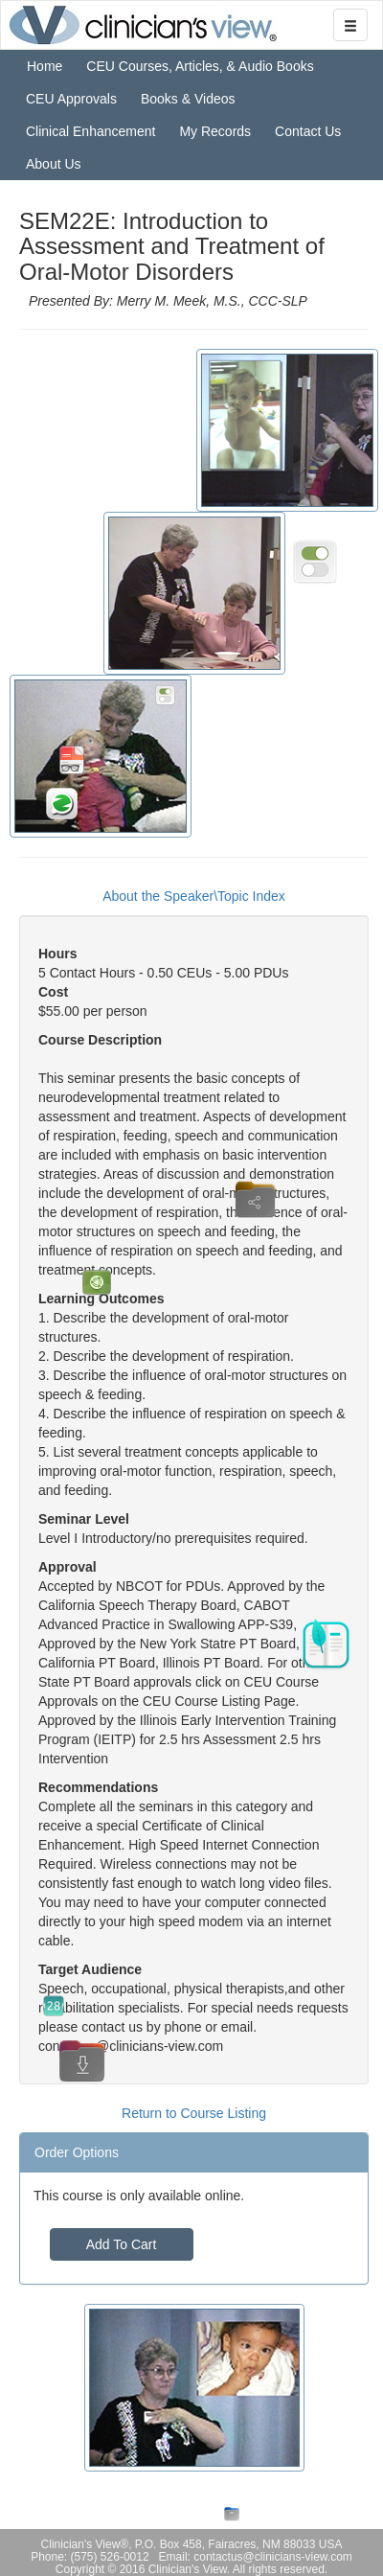 This screenshot has height=2576, width=383. What do you see at coordinates (232, 2514) in the screenshot?
I see `open the nautilus file manager` at bounding box center [232, 2514].